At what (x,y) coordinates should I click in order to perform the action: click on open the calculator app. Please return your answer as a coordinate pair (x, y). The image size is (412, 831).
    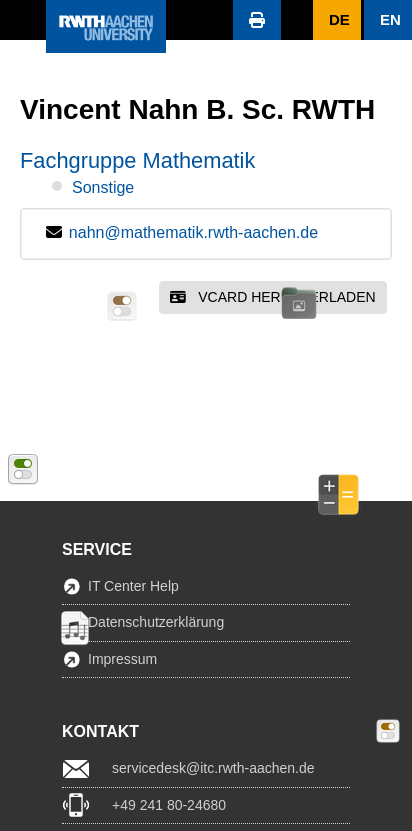
    Looking at the image, I should click on (338, 494).